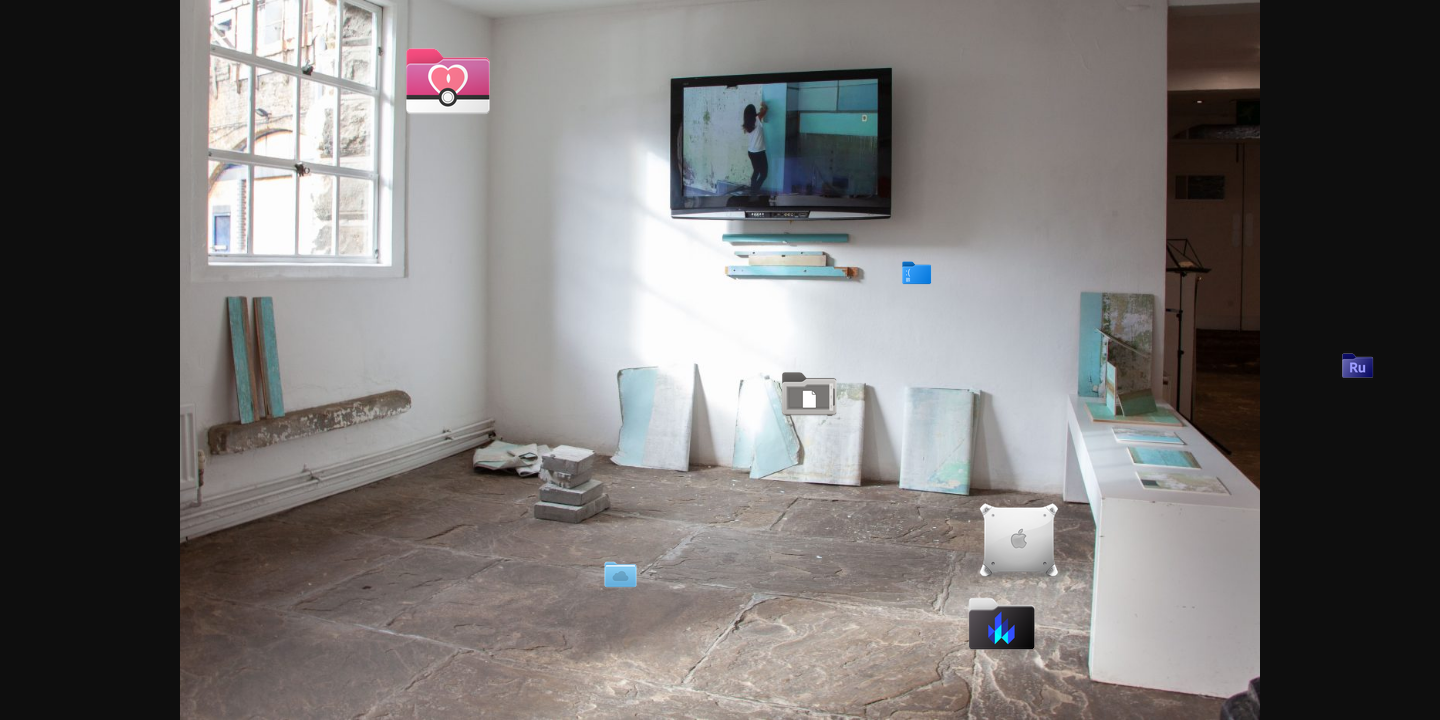  Describe the element at coordinates (1019, 539) in the screenshot. I see `indicates a power mac g4 quicksilver device` at that location.